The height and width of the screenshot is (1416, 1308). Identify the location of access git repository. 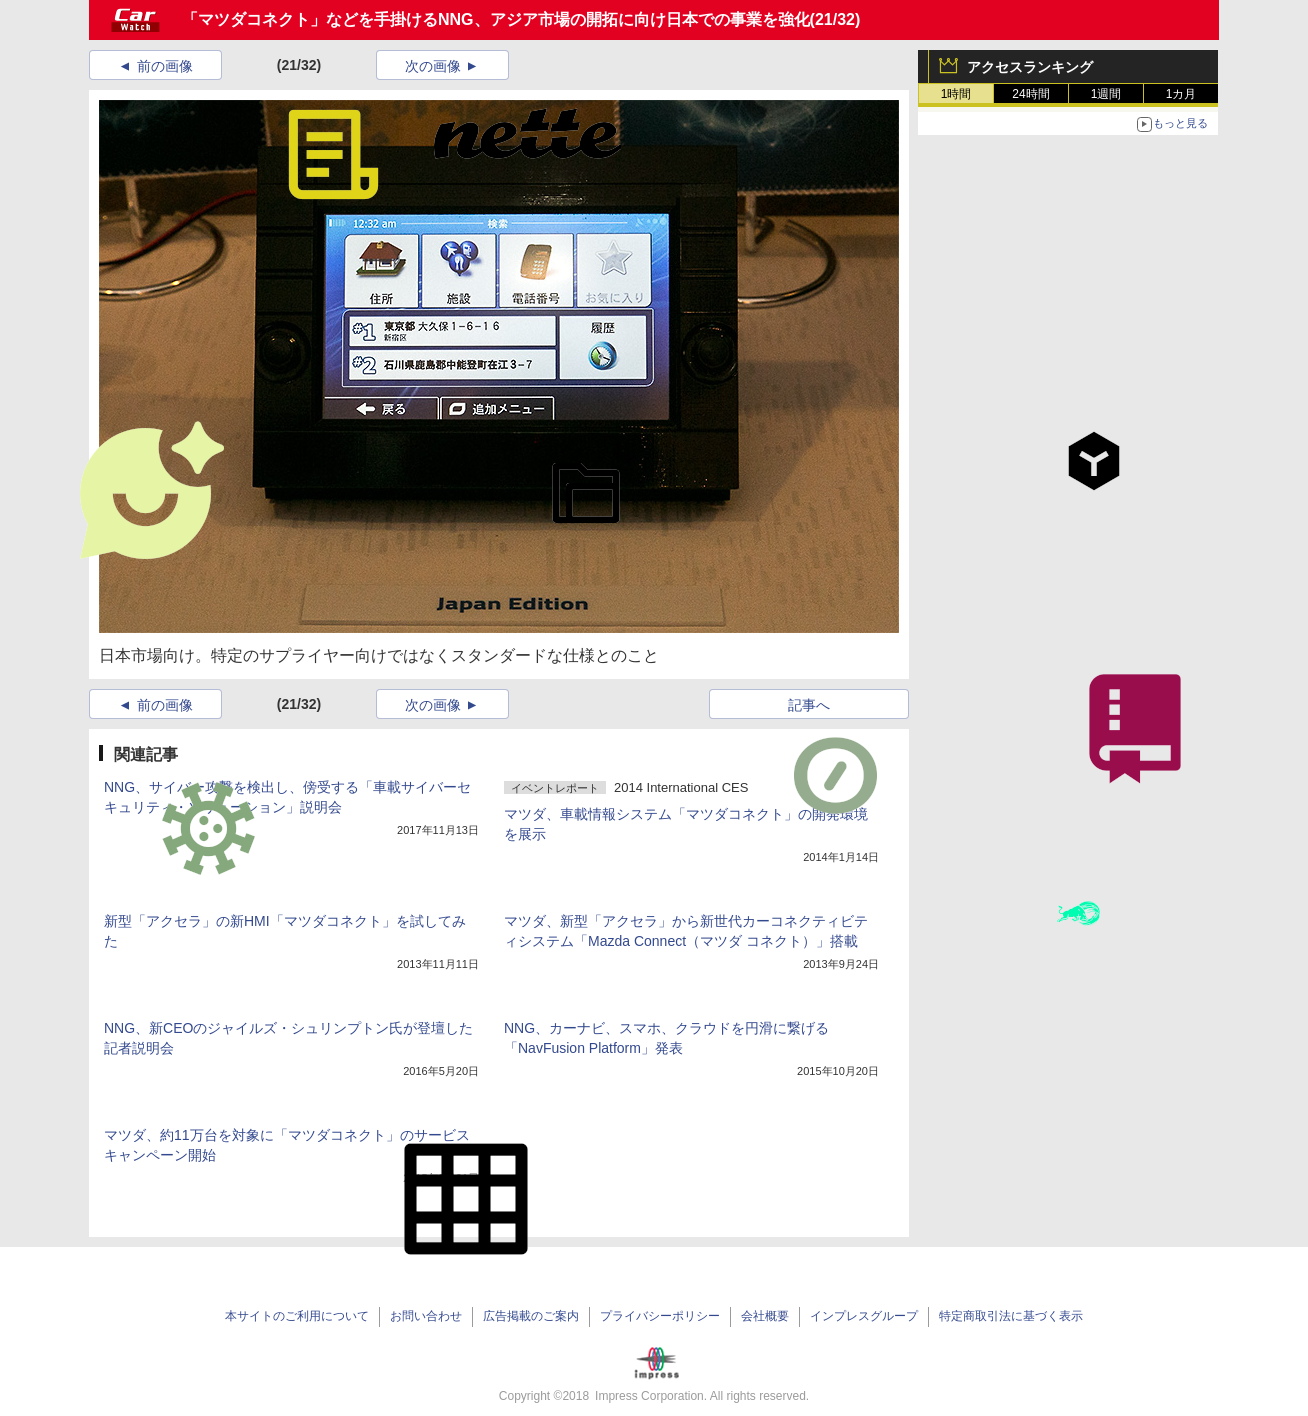
(1135, 725).